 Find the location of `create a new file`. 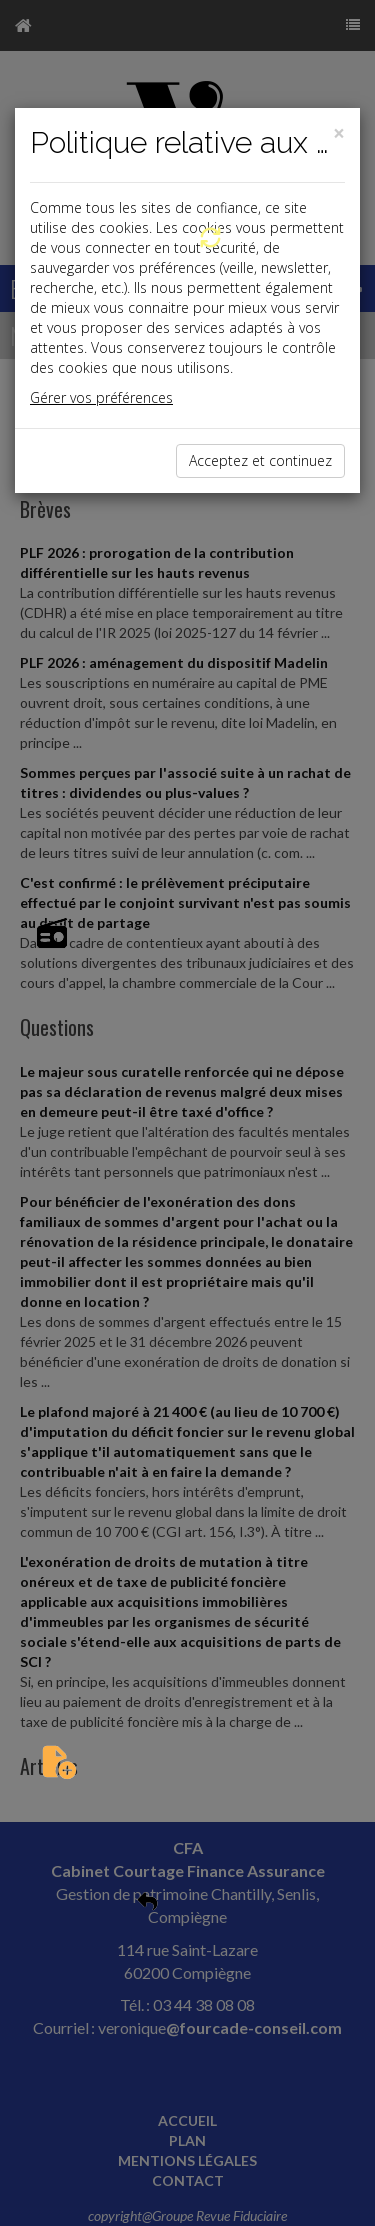

create a new file is located at coordinates (58, 1761).